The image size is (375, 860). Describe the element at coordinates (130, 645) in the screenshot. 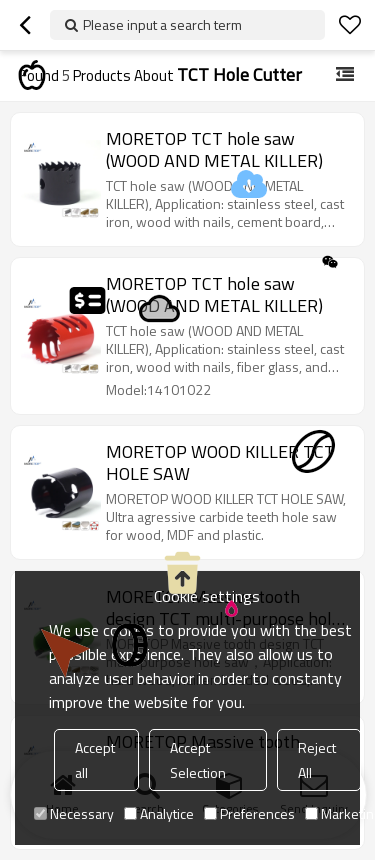

I see `view your coin balance or currency` at that location.